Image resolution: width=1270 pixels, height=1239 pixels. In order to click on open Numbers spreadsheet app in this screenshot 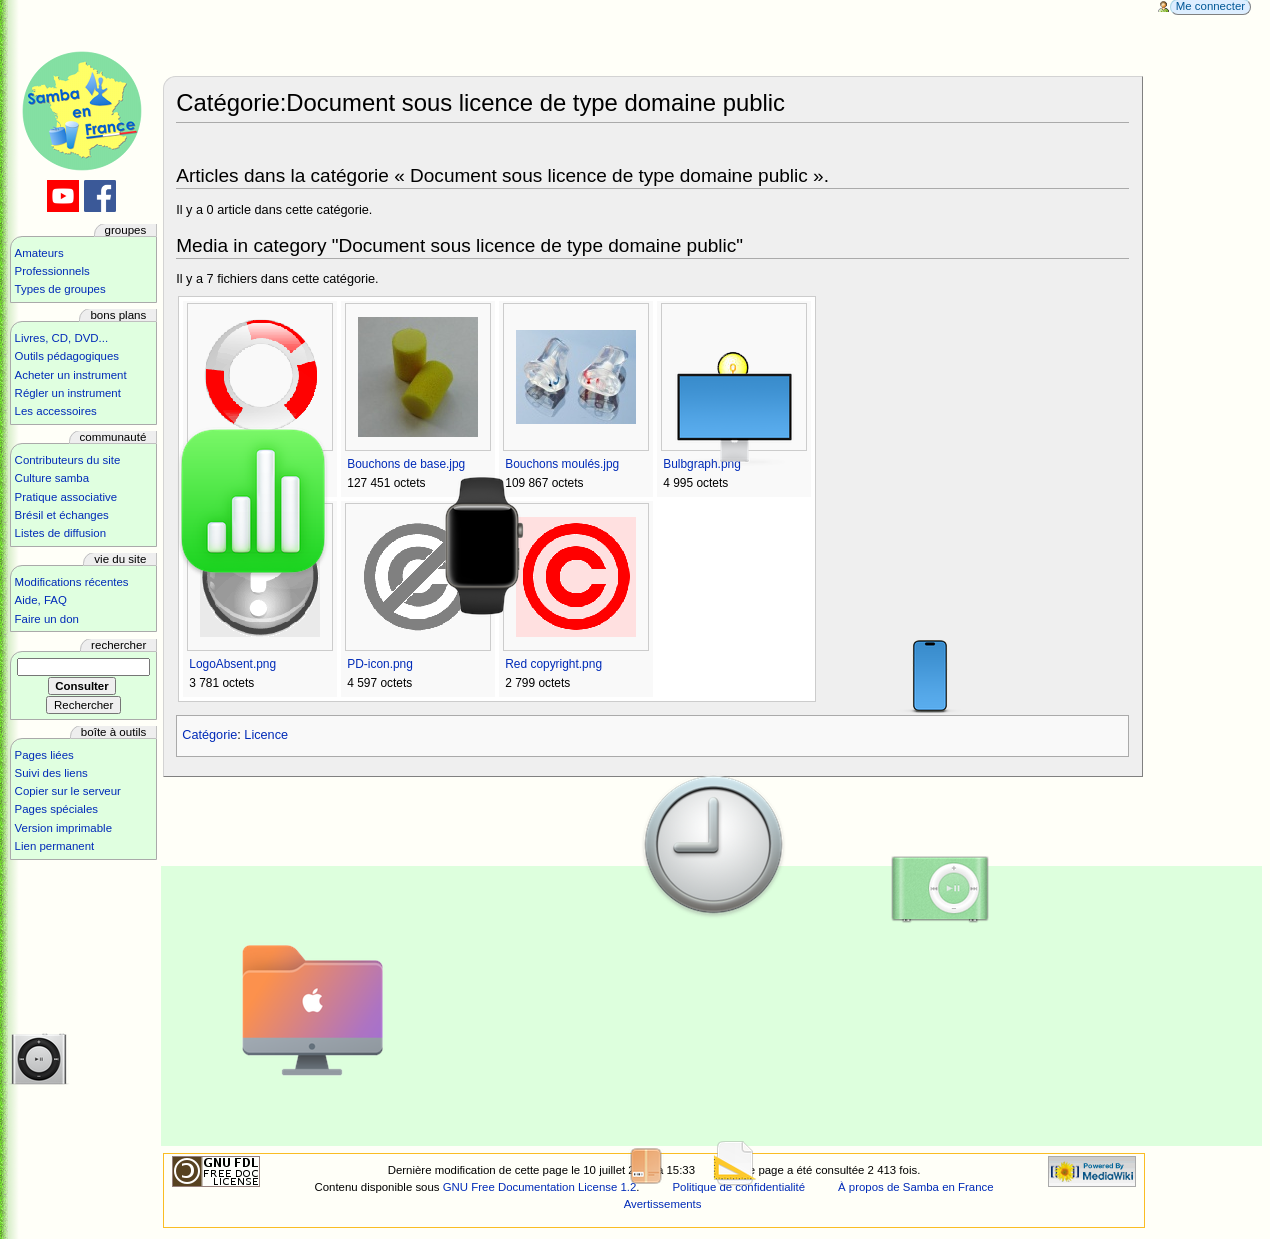, I will do `click(253, 501)`.